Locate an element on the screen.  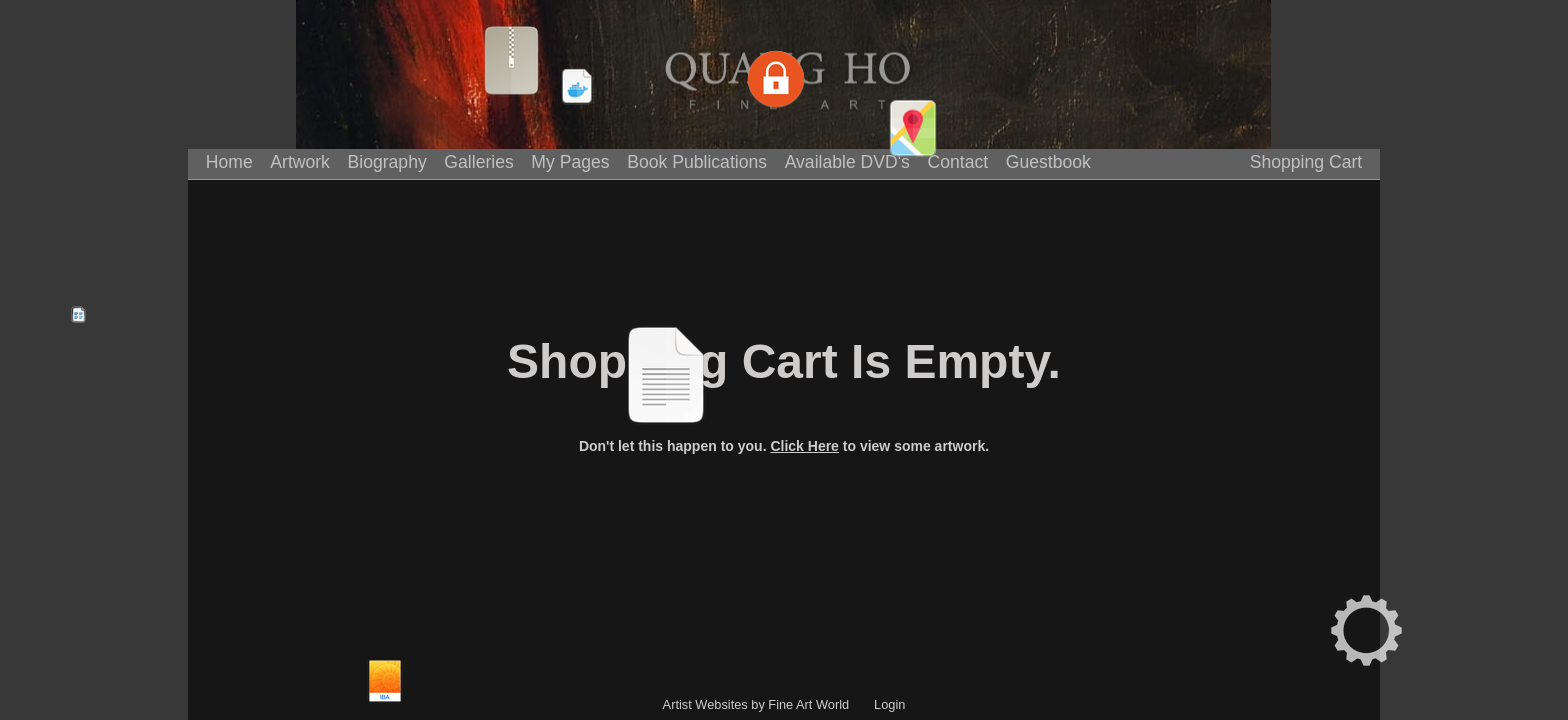
open engrampa archive manager is located at coordinates (511, 60).